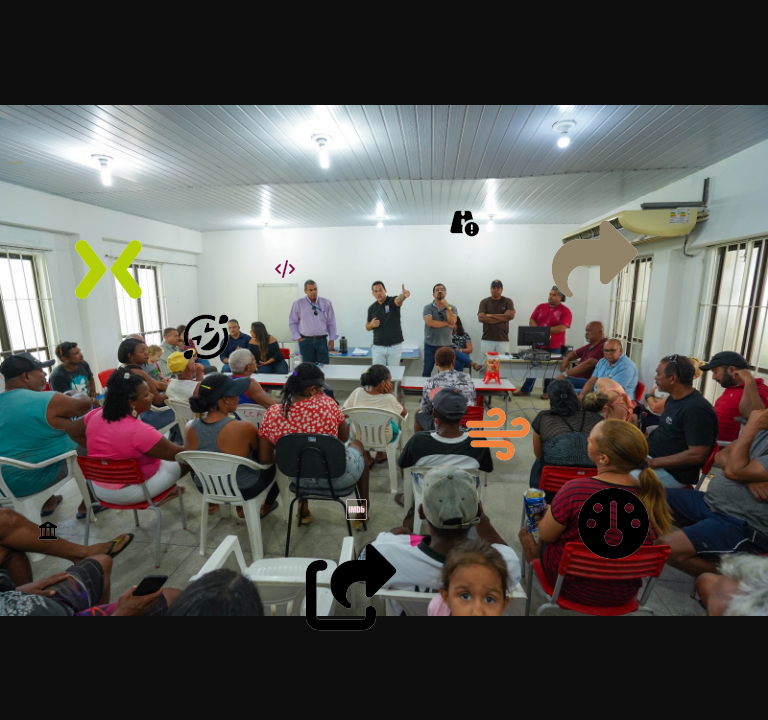  What do you see at coordinates (108, 269) in the screenshot?
I see `mixer streaming platform logo` at bounding box center [108, 269].